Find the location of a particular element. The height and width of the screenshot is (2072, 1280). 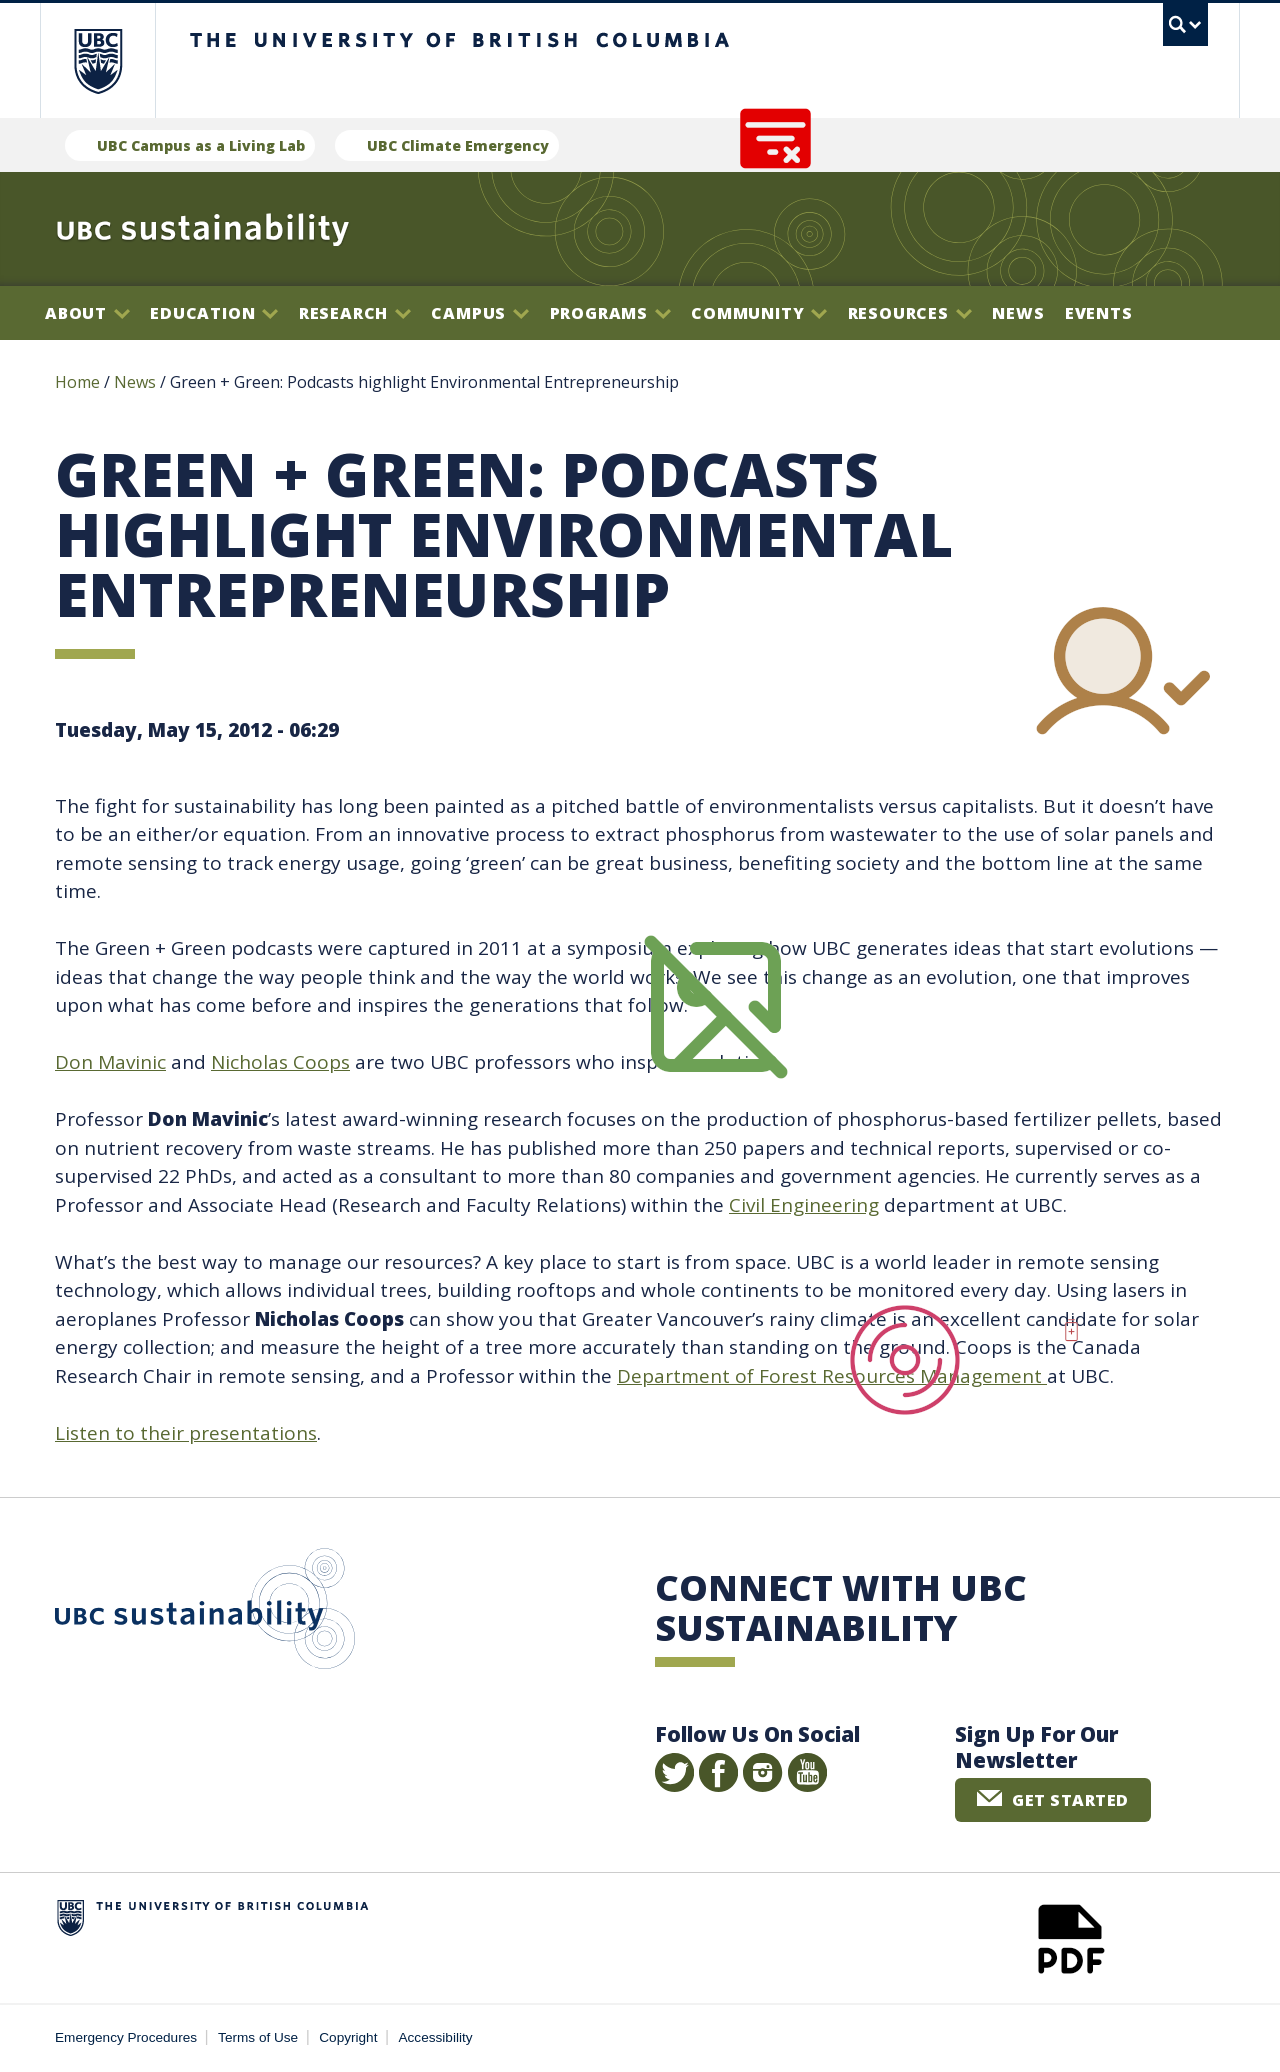

open a PDF document is located at coordinates (1070, 1942).